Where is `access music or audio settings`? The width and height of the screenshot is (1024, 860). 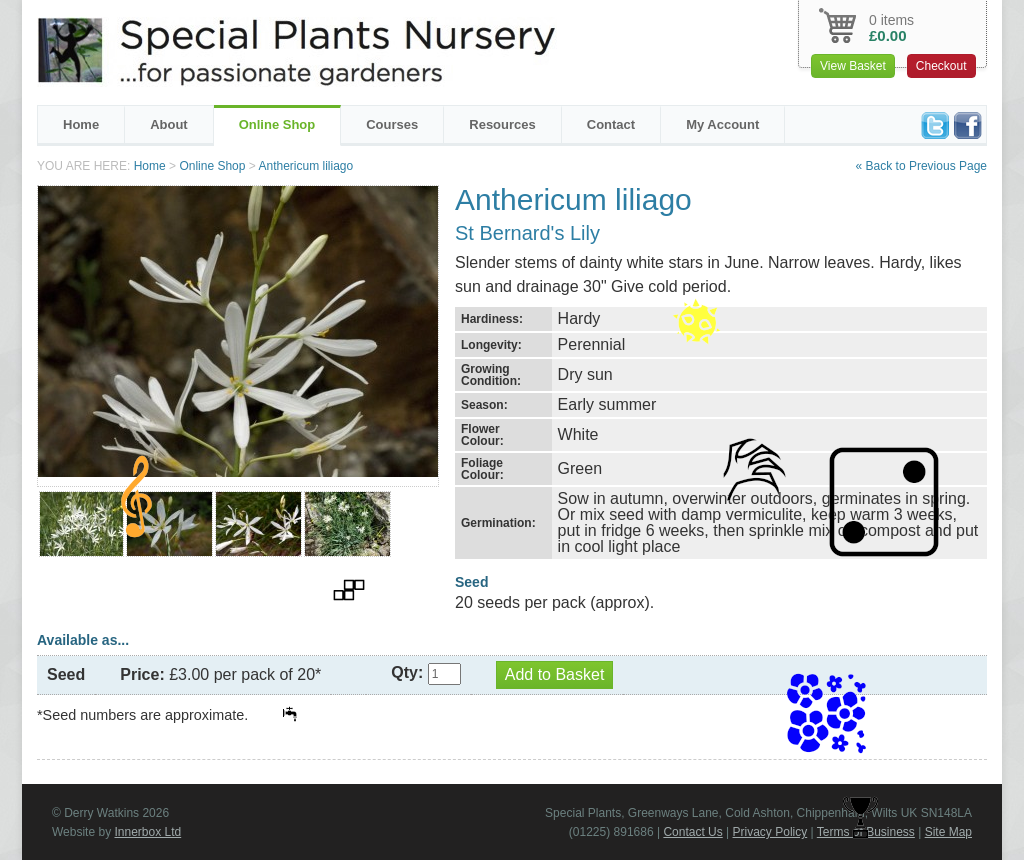
access music or audio settings is located at coordinates (136, 496).